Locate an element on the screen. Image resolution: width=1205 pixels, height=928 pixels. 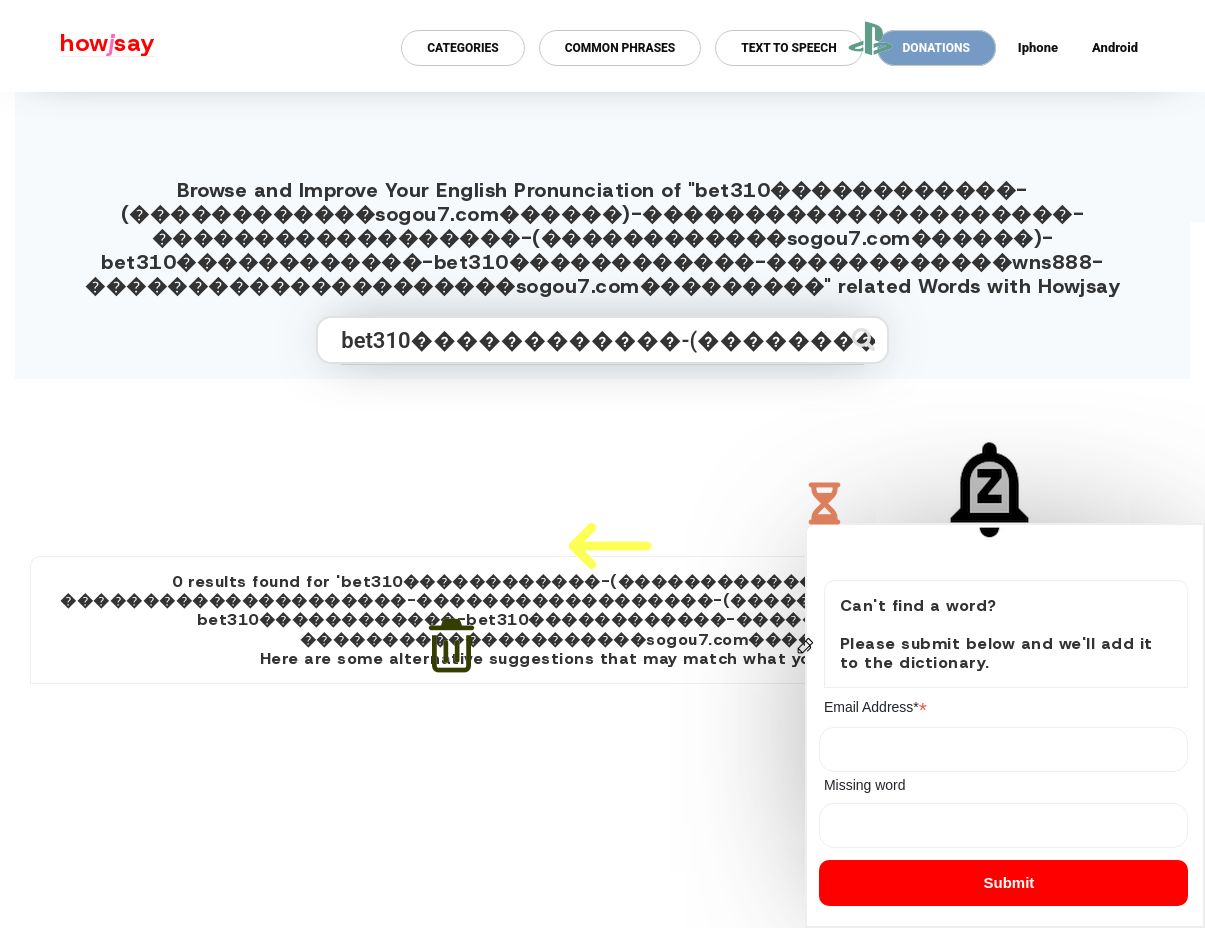
playstation brand or console indicator is located at coordinates (870, 38).